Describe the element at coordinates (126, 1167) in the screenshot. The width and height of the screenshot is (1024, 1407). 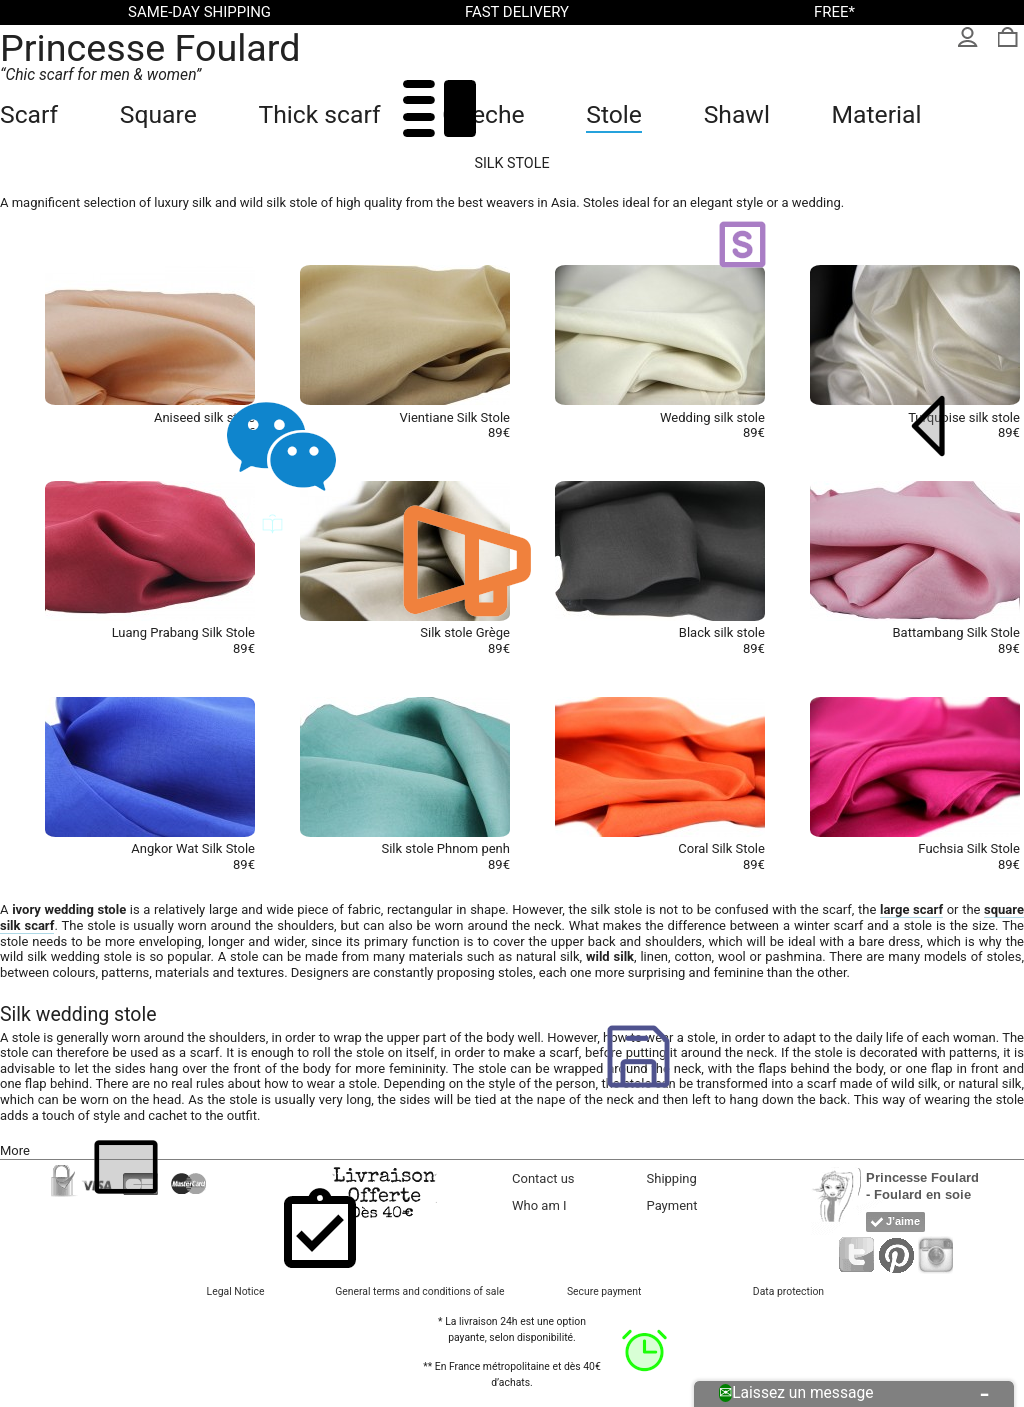
I see `represents a container or frame element` at that location.